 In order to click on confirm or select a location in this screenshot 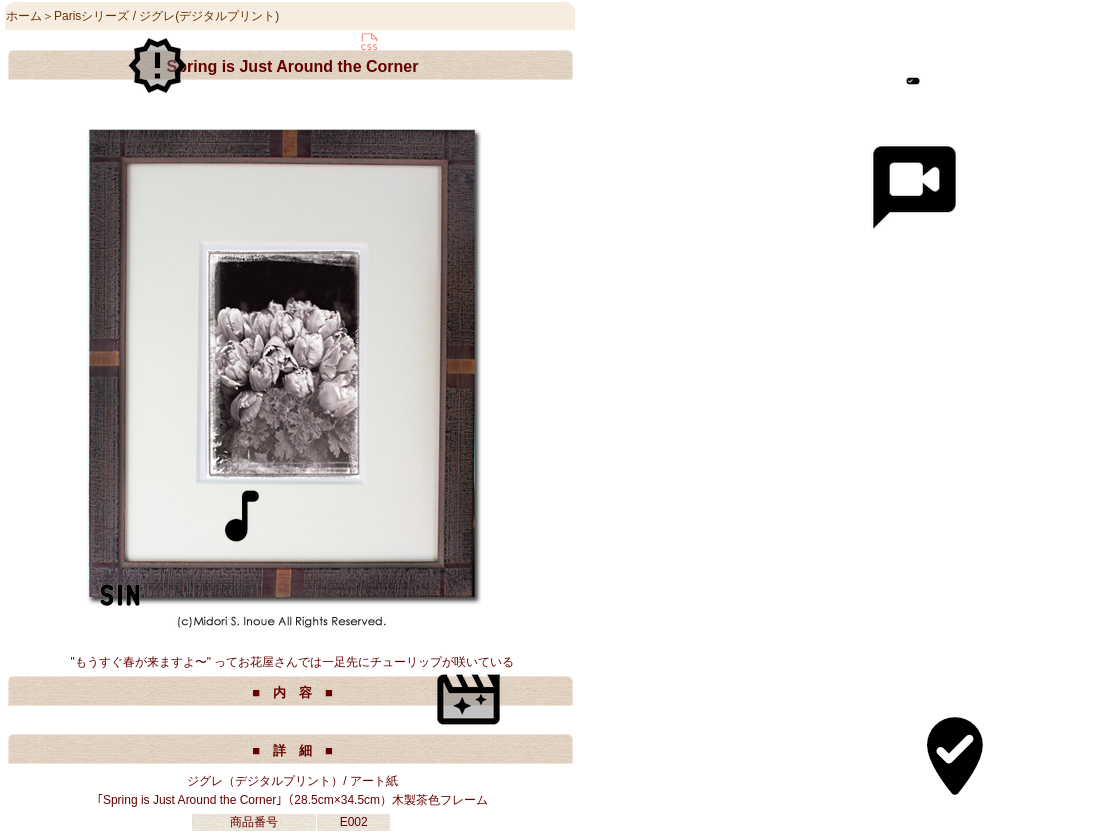, I will do `click(955, 757)`.